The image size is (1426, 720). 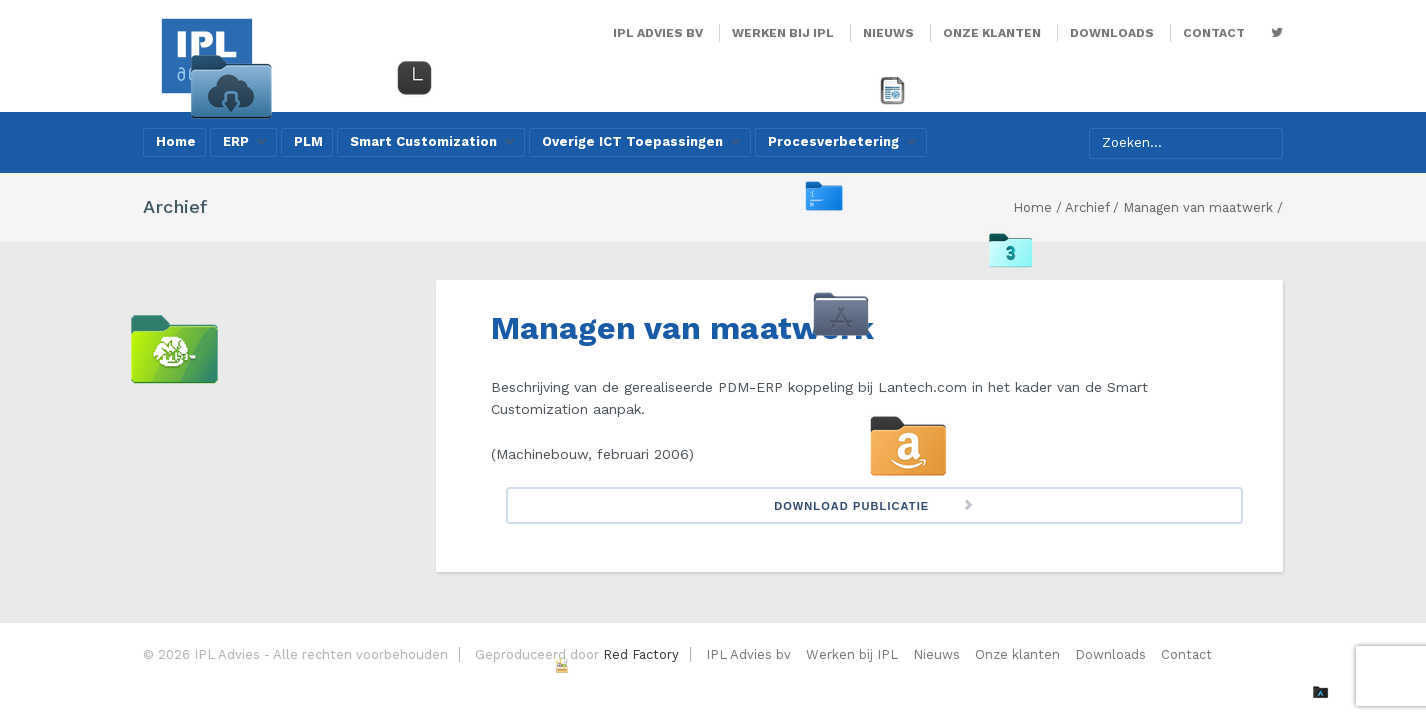 What do you see at coordinates (1010, 251) in the screenshot?
I see `folder containing autodesk 3ds max project files` at bounding box center [1010, 251].